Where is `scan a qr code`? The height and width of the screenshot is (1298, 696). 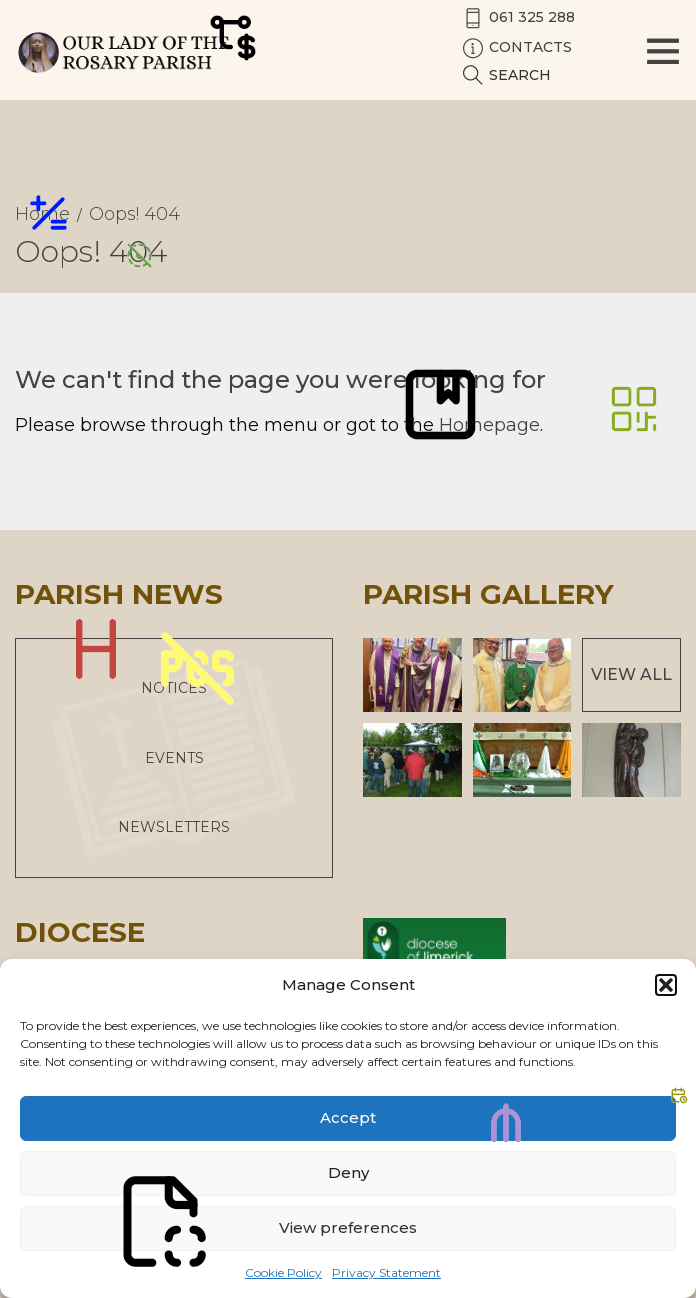
scan a qr code is located at coordinates (634, 409).